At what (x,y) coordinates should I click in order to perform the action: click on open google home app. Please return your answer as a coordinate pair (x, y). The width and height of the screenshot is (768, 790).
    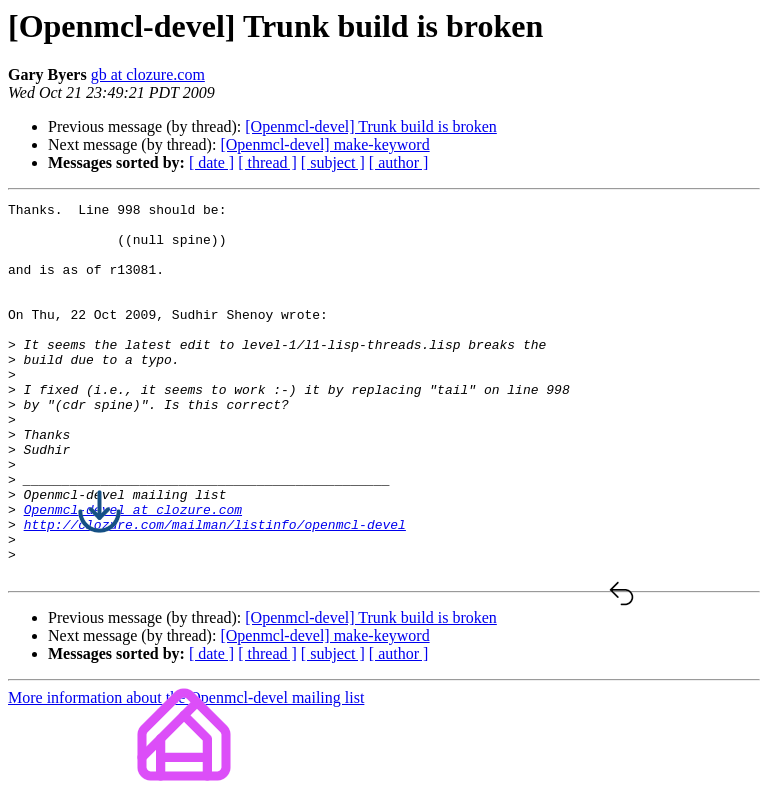
    Looking at the image, I should click on (184, 734).